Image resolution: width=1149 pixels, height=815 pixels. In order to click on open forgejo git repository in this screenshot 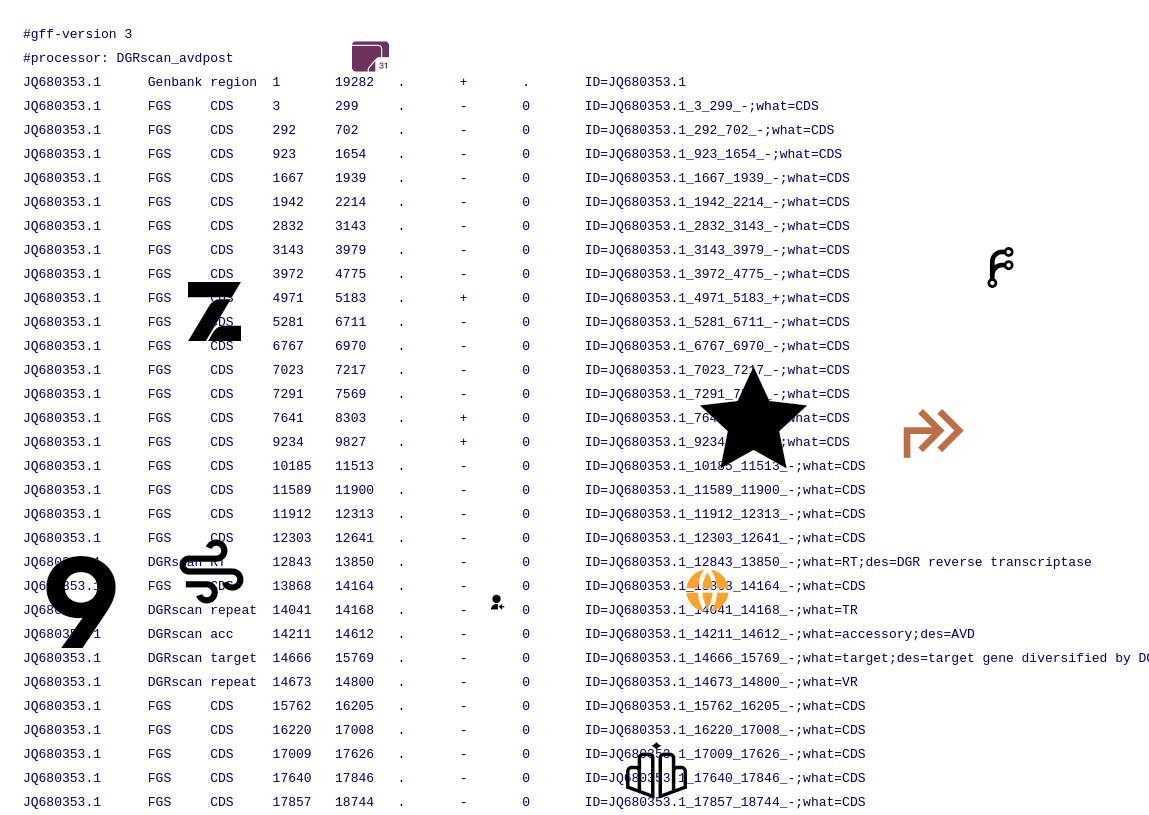, I will do `click(1000, 267)`.